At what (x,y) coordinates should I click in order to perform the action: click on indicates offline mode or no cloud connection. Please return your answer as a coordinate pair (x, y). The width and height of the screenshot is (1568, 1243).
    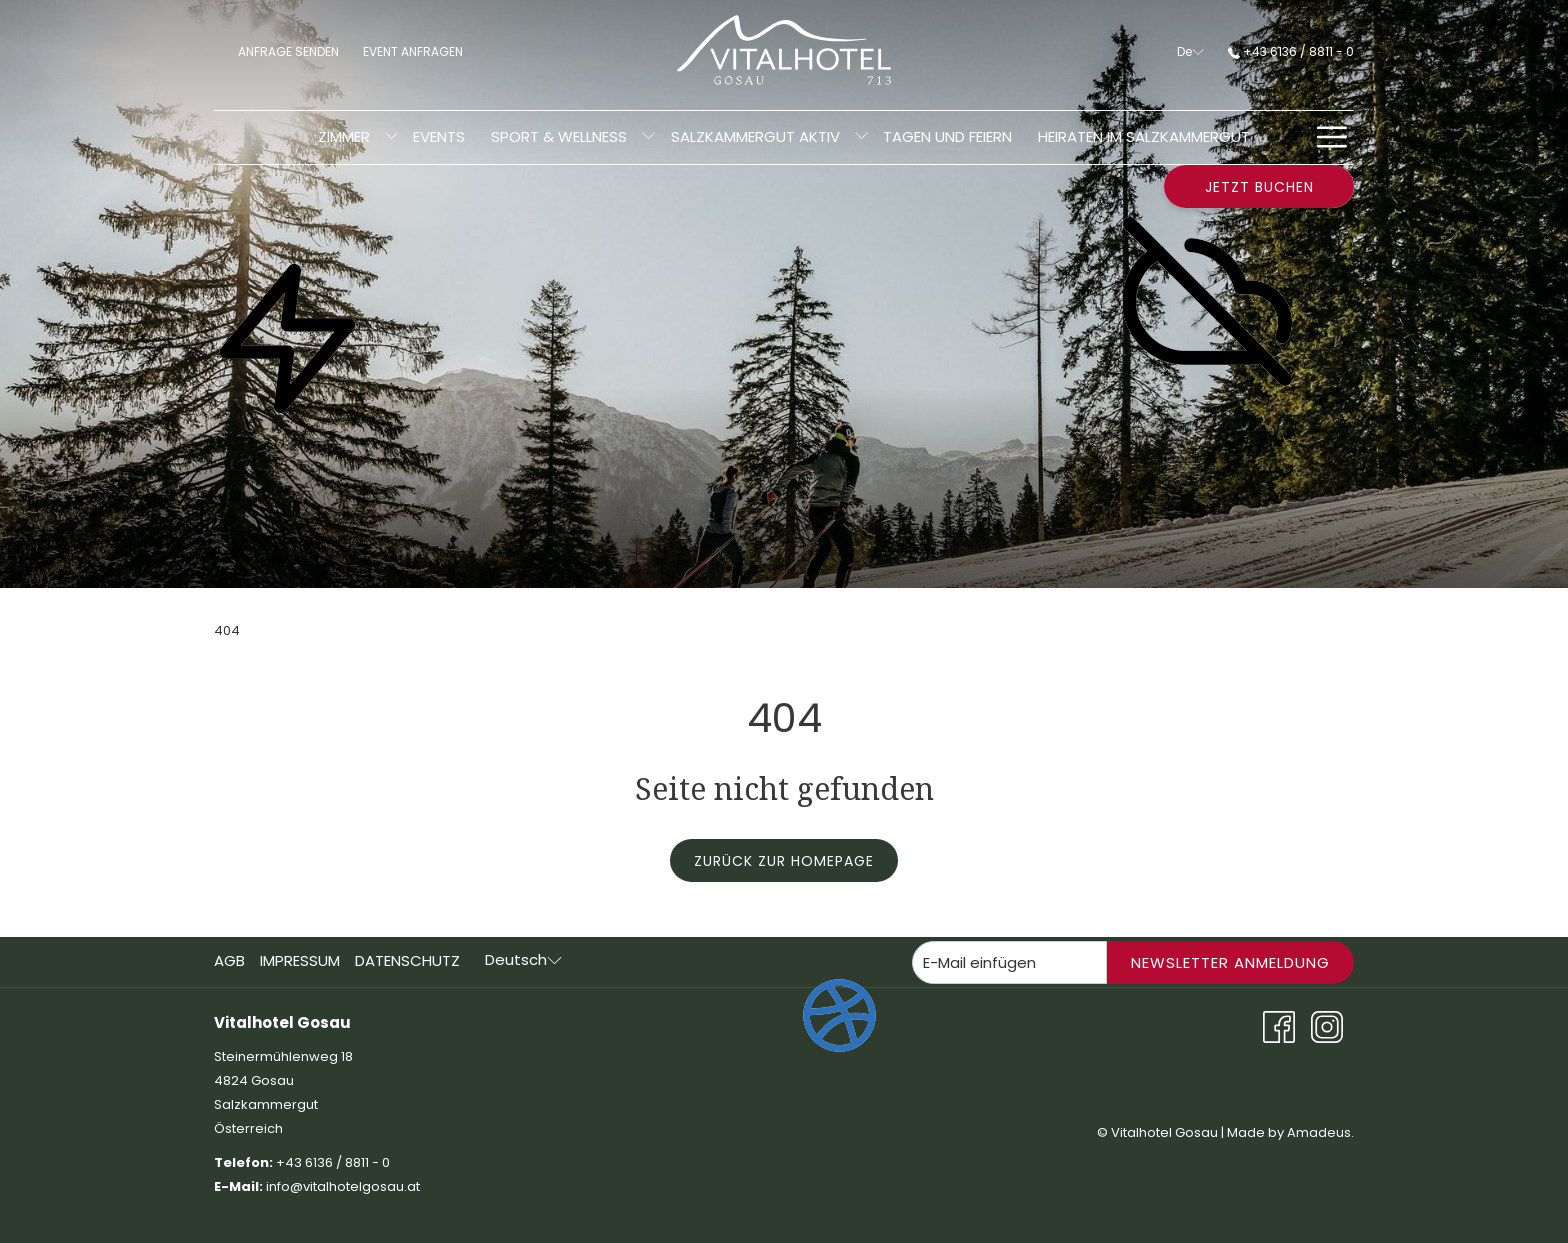
    Looking at the image, I should click on (1207, 301).